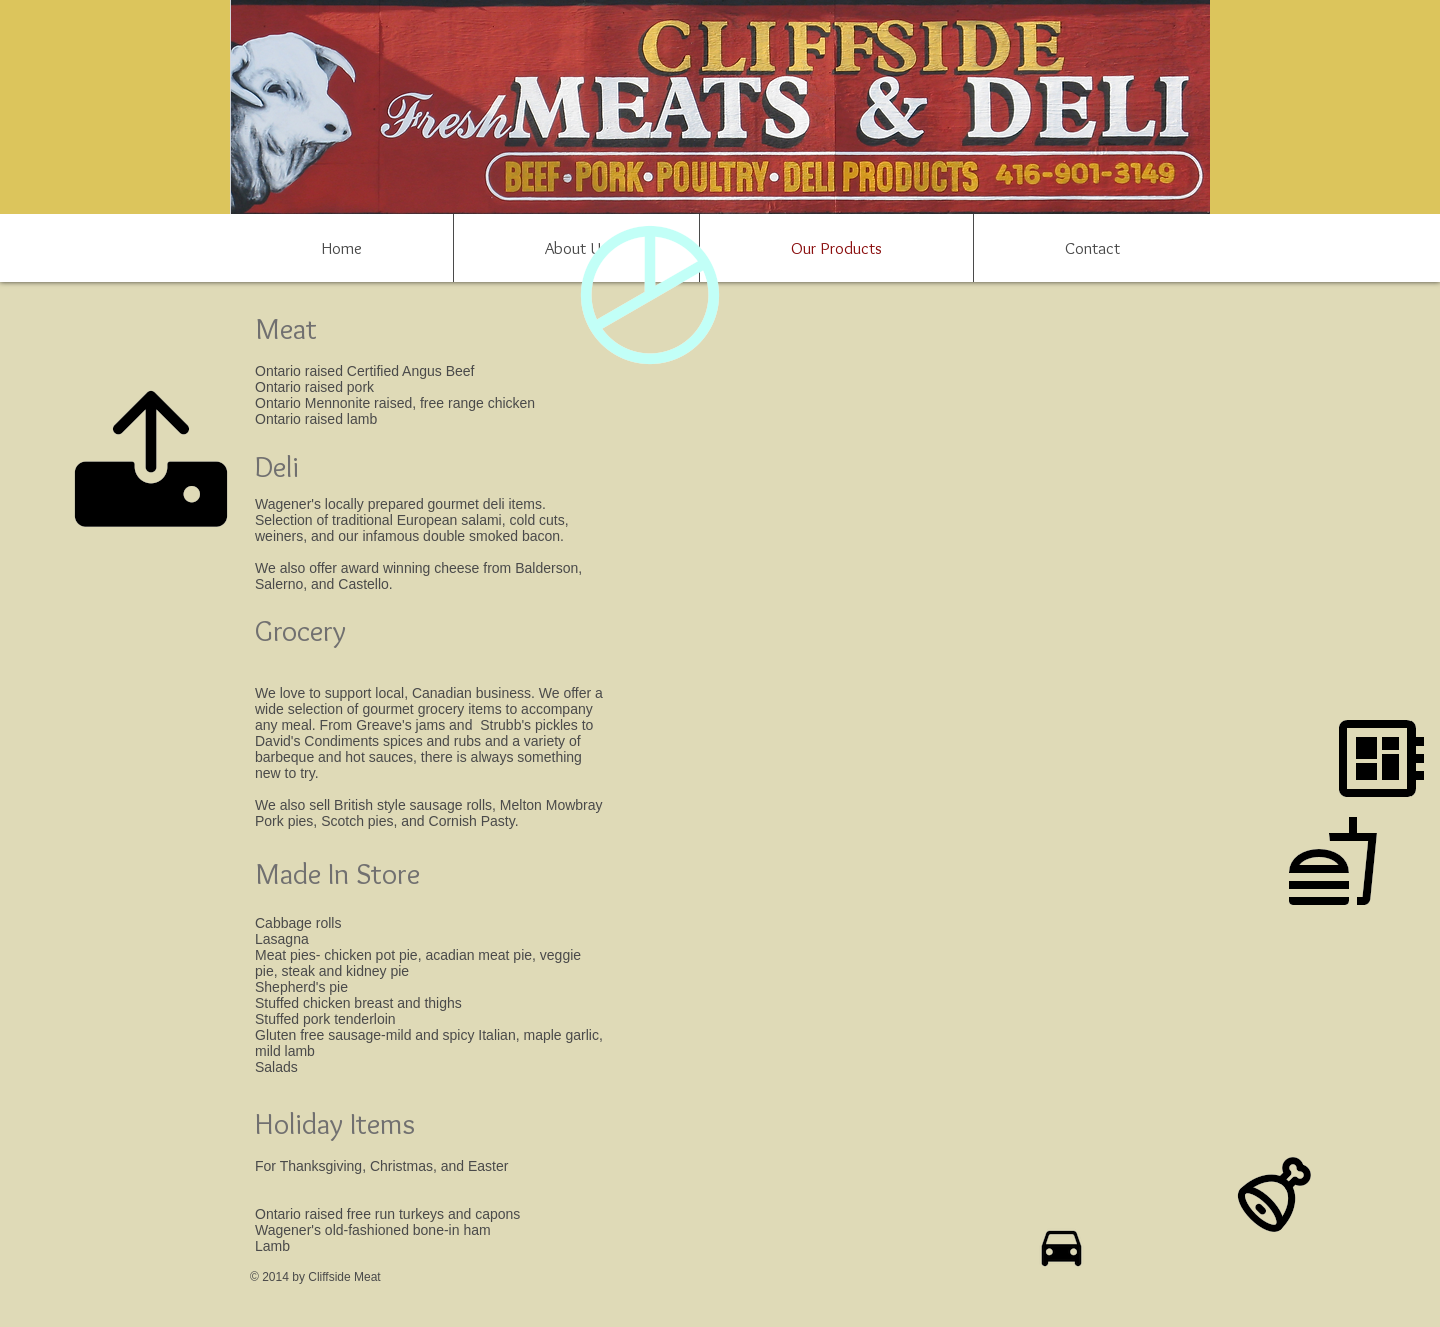 This screenshot has height=1327, width=1440. What do you see at coordinates (650, 295) in the screenshot?
I see `view analytics or statistics breakdown` at bounding box center [650, 295].